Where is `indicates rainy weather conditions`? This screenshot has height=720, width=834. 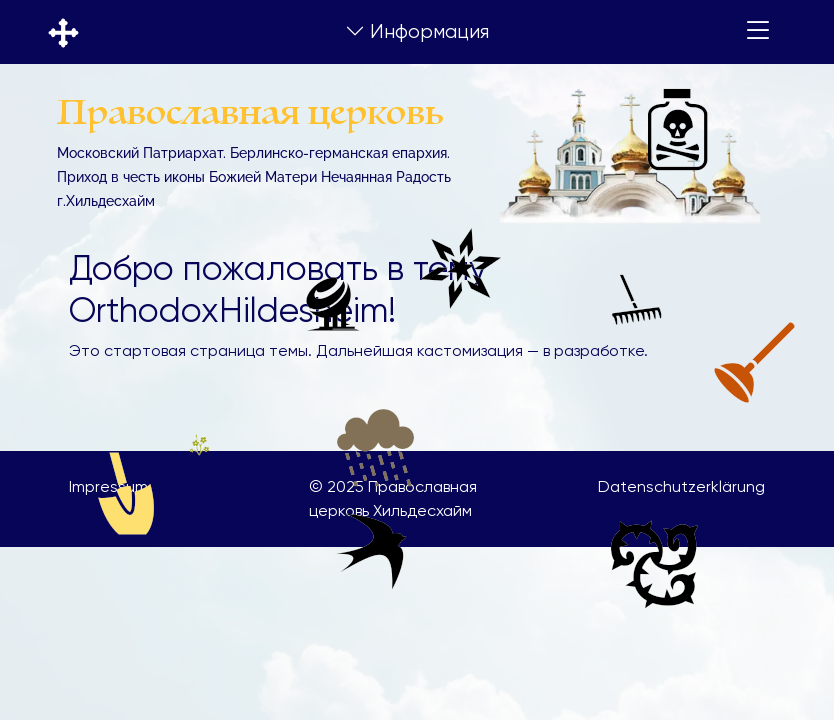
indicates rainy weather conditions is located at coordinates (375, 447).